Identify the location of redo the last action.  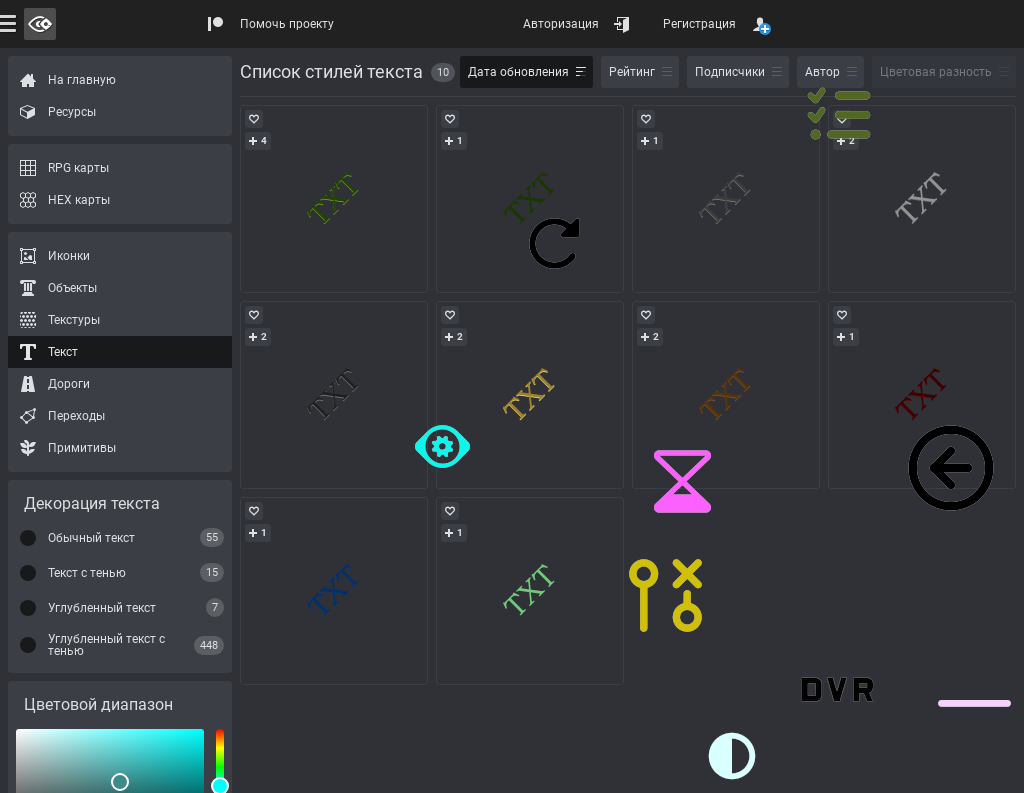
(554, 243).